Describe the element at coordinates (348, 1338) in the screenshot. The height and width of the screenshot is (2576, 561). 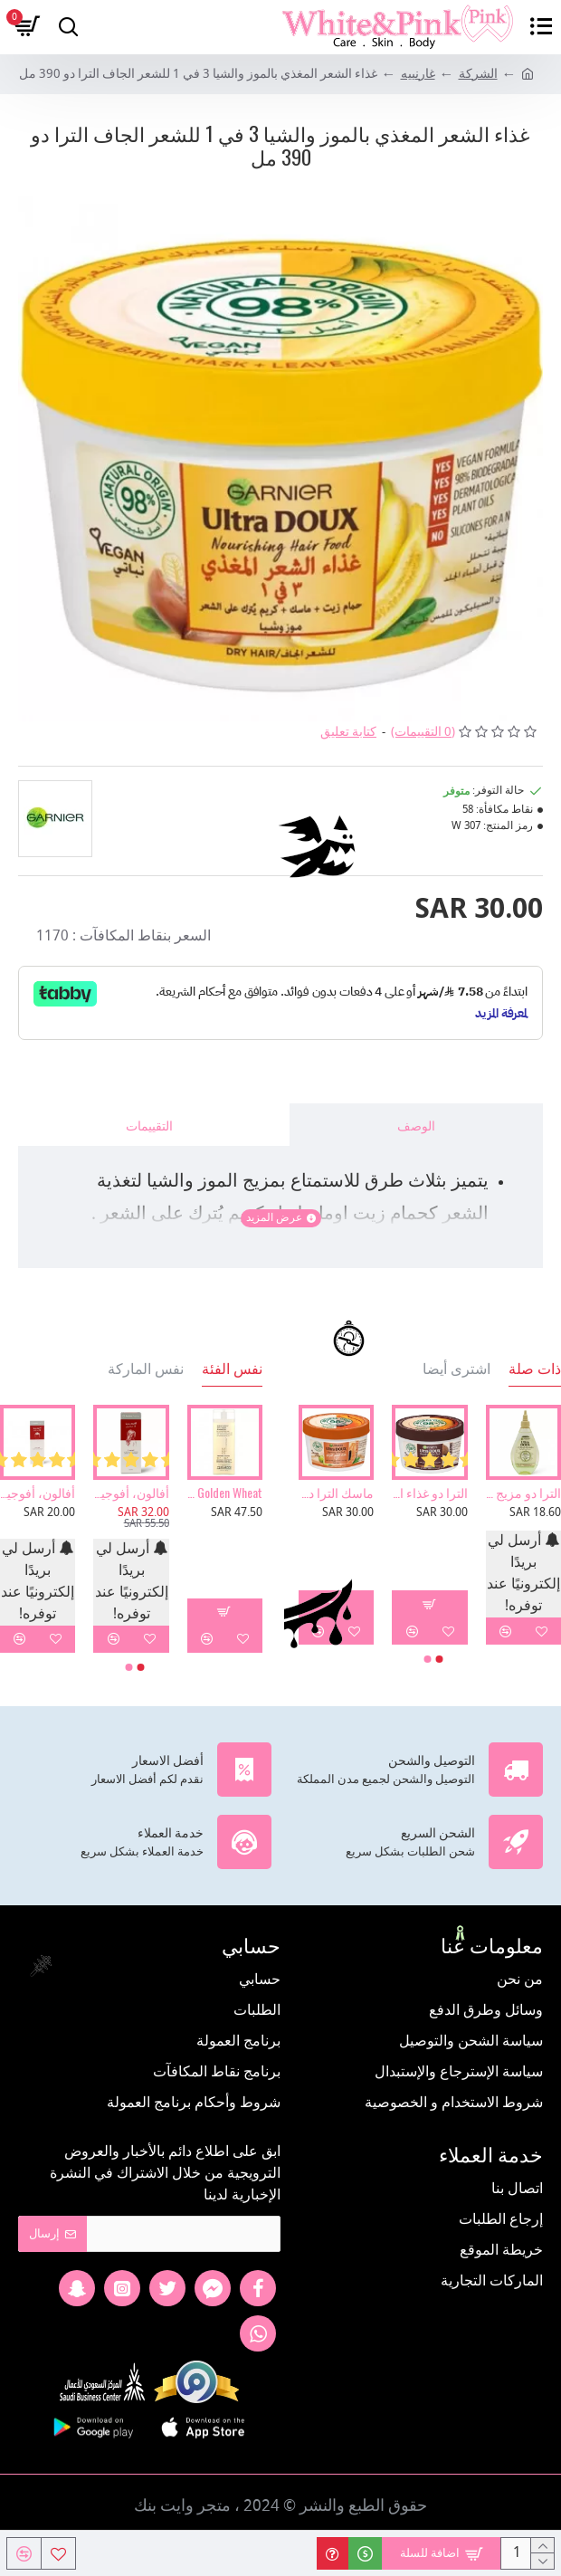
I see `navigate to astronomy or celestial tools` at that location.